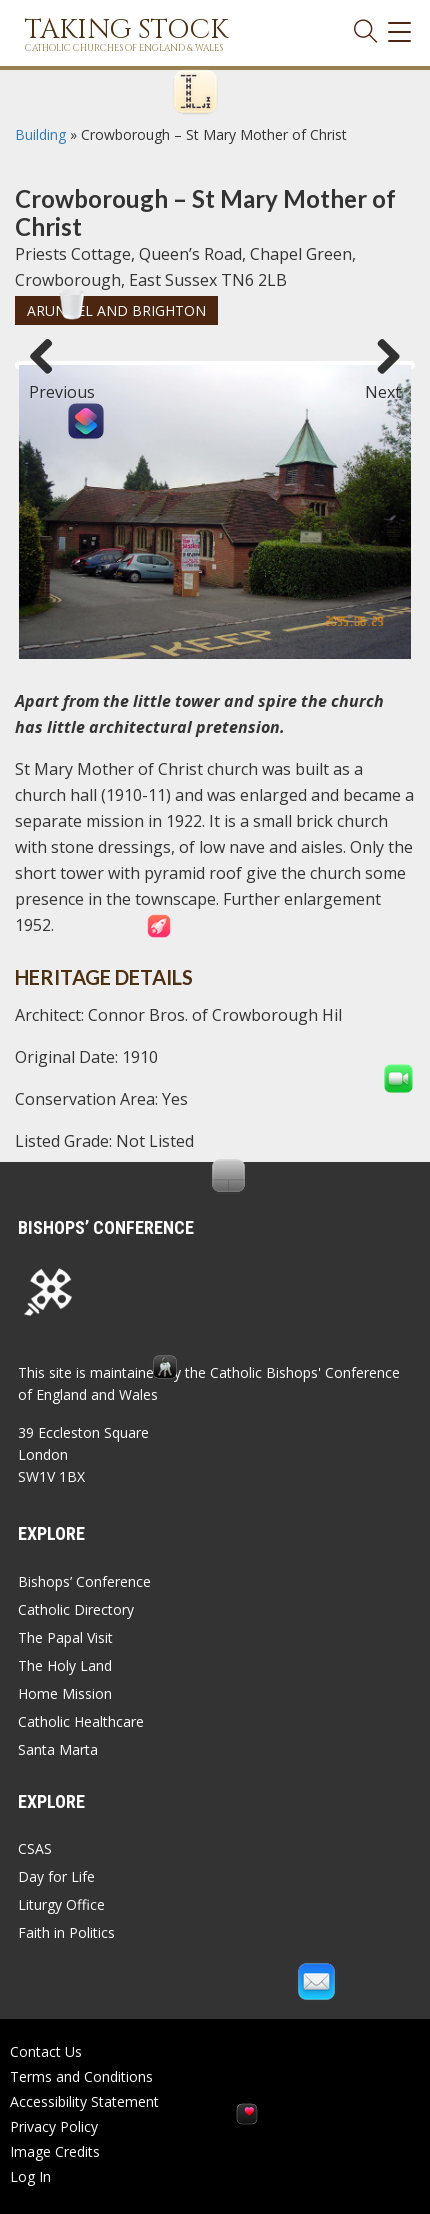  Describe the element at coordinates (86, 421) in the screenshot. I see `open the Shortcuts app` at that location.